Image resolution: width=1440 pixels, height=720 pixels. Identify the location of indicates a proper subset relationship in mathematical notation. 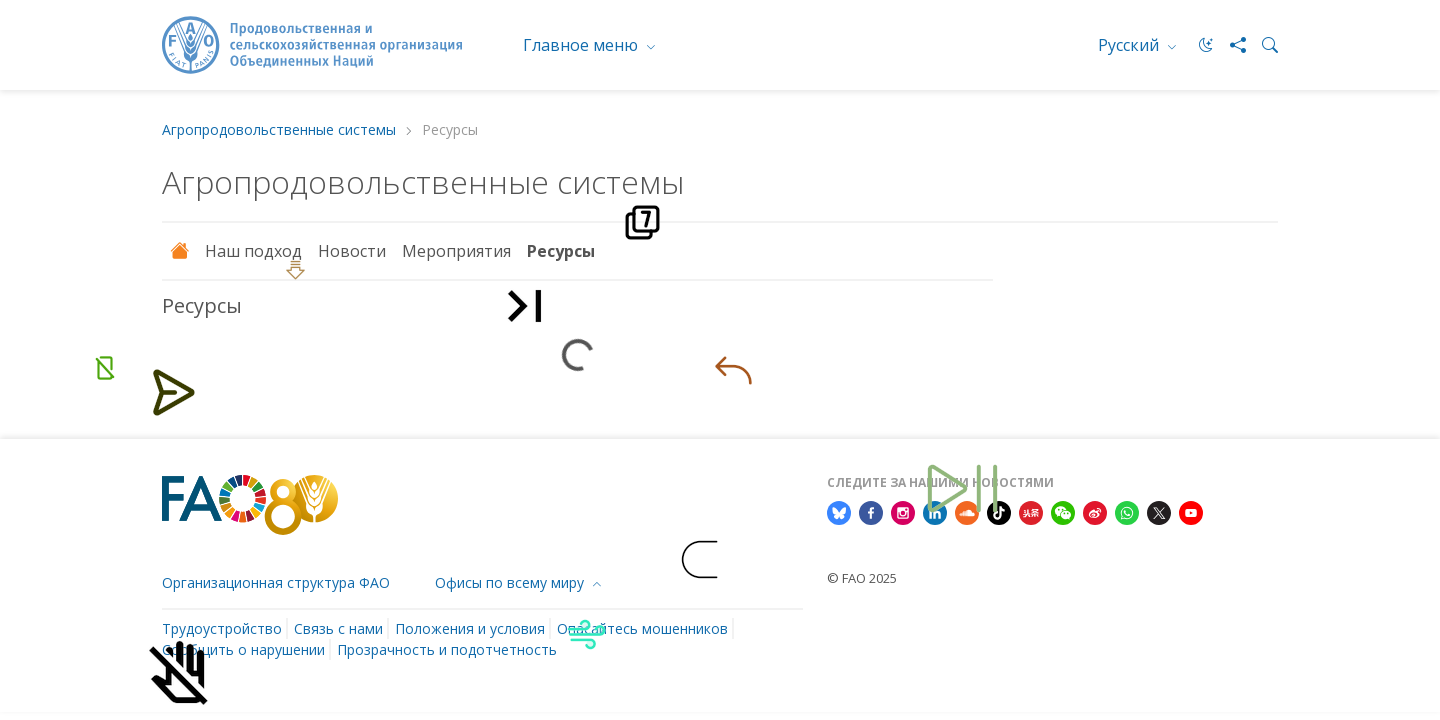
(700, 559).